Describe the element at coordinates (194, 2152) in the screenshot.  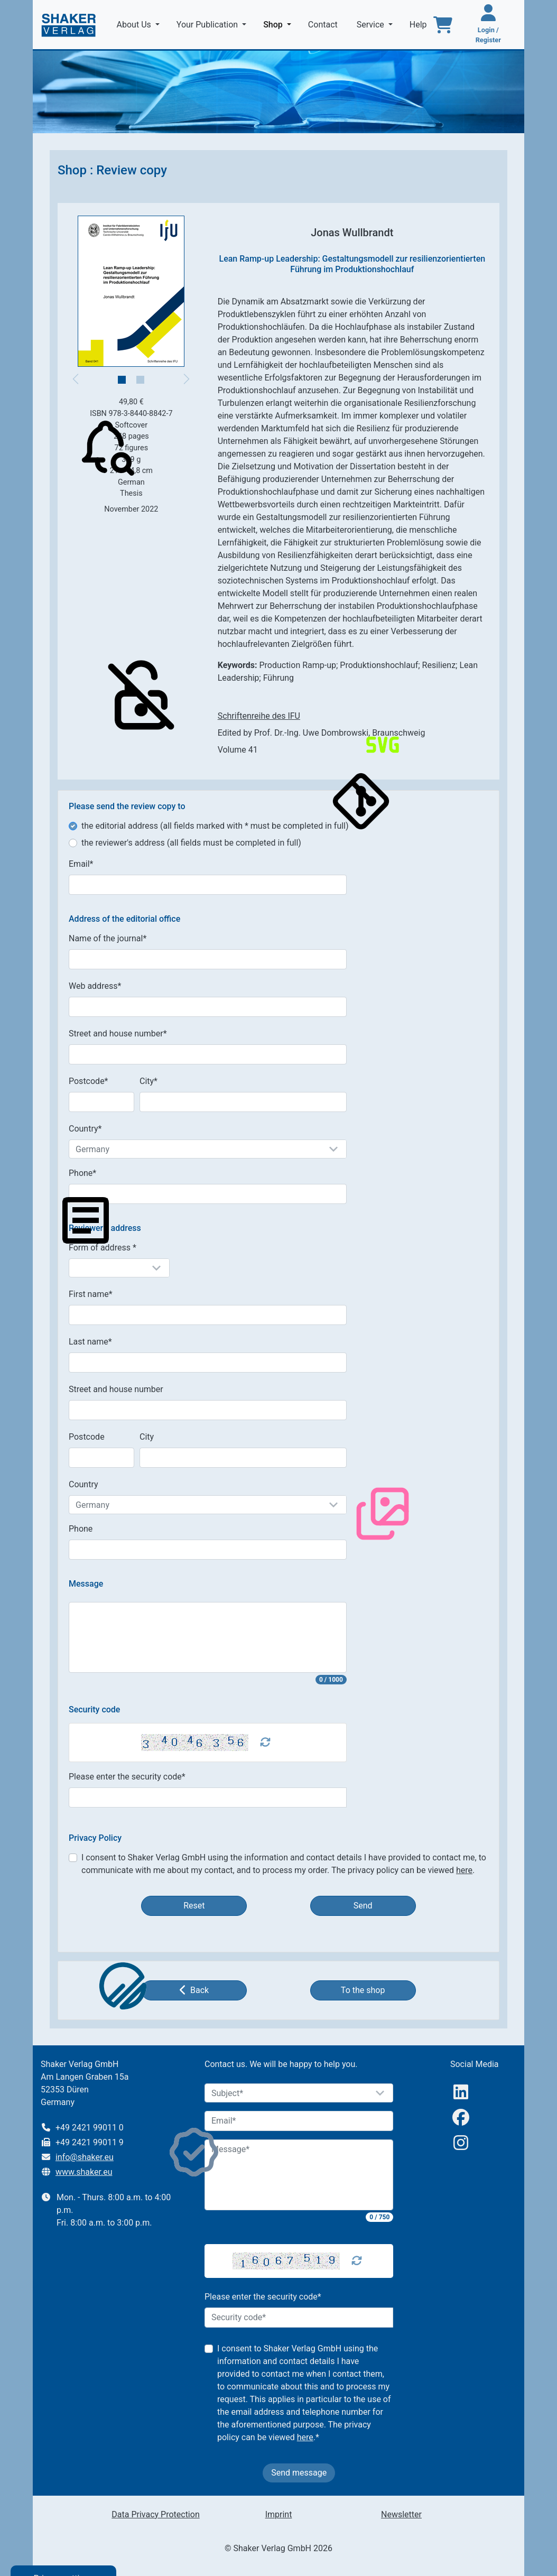
I see `indicates a verified account or identity` at that location.